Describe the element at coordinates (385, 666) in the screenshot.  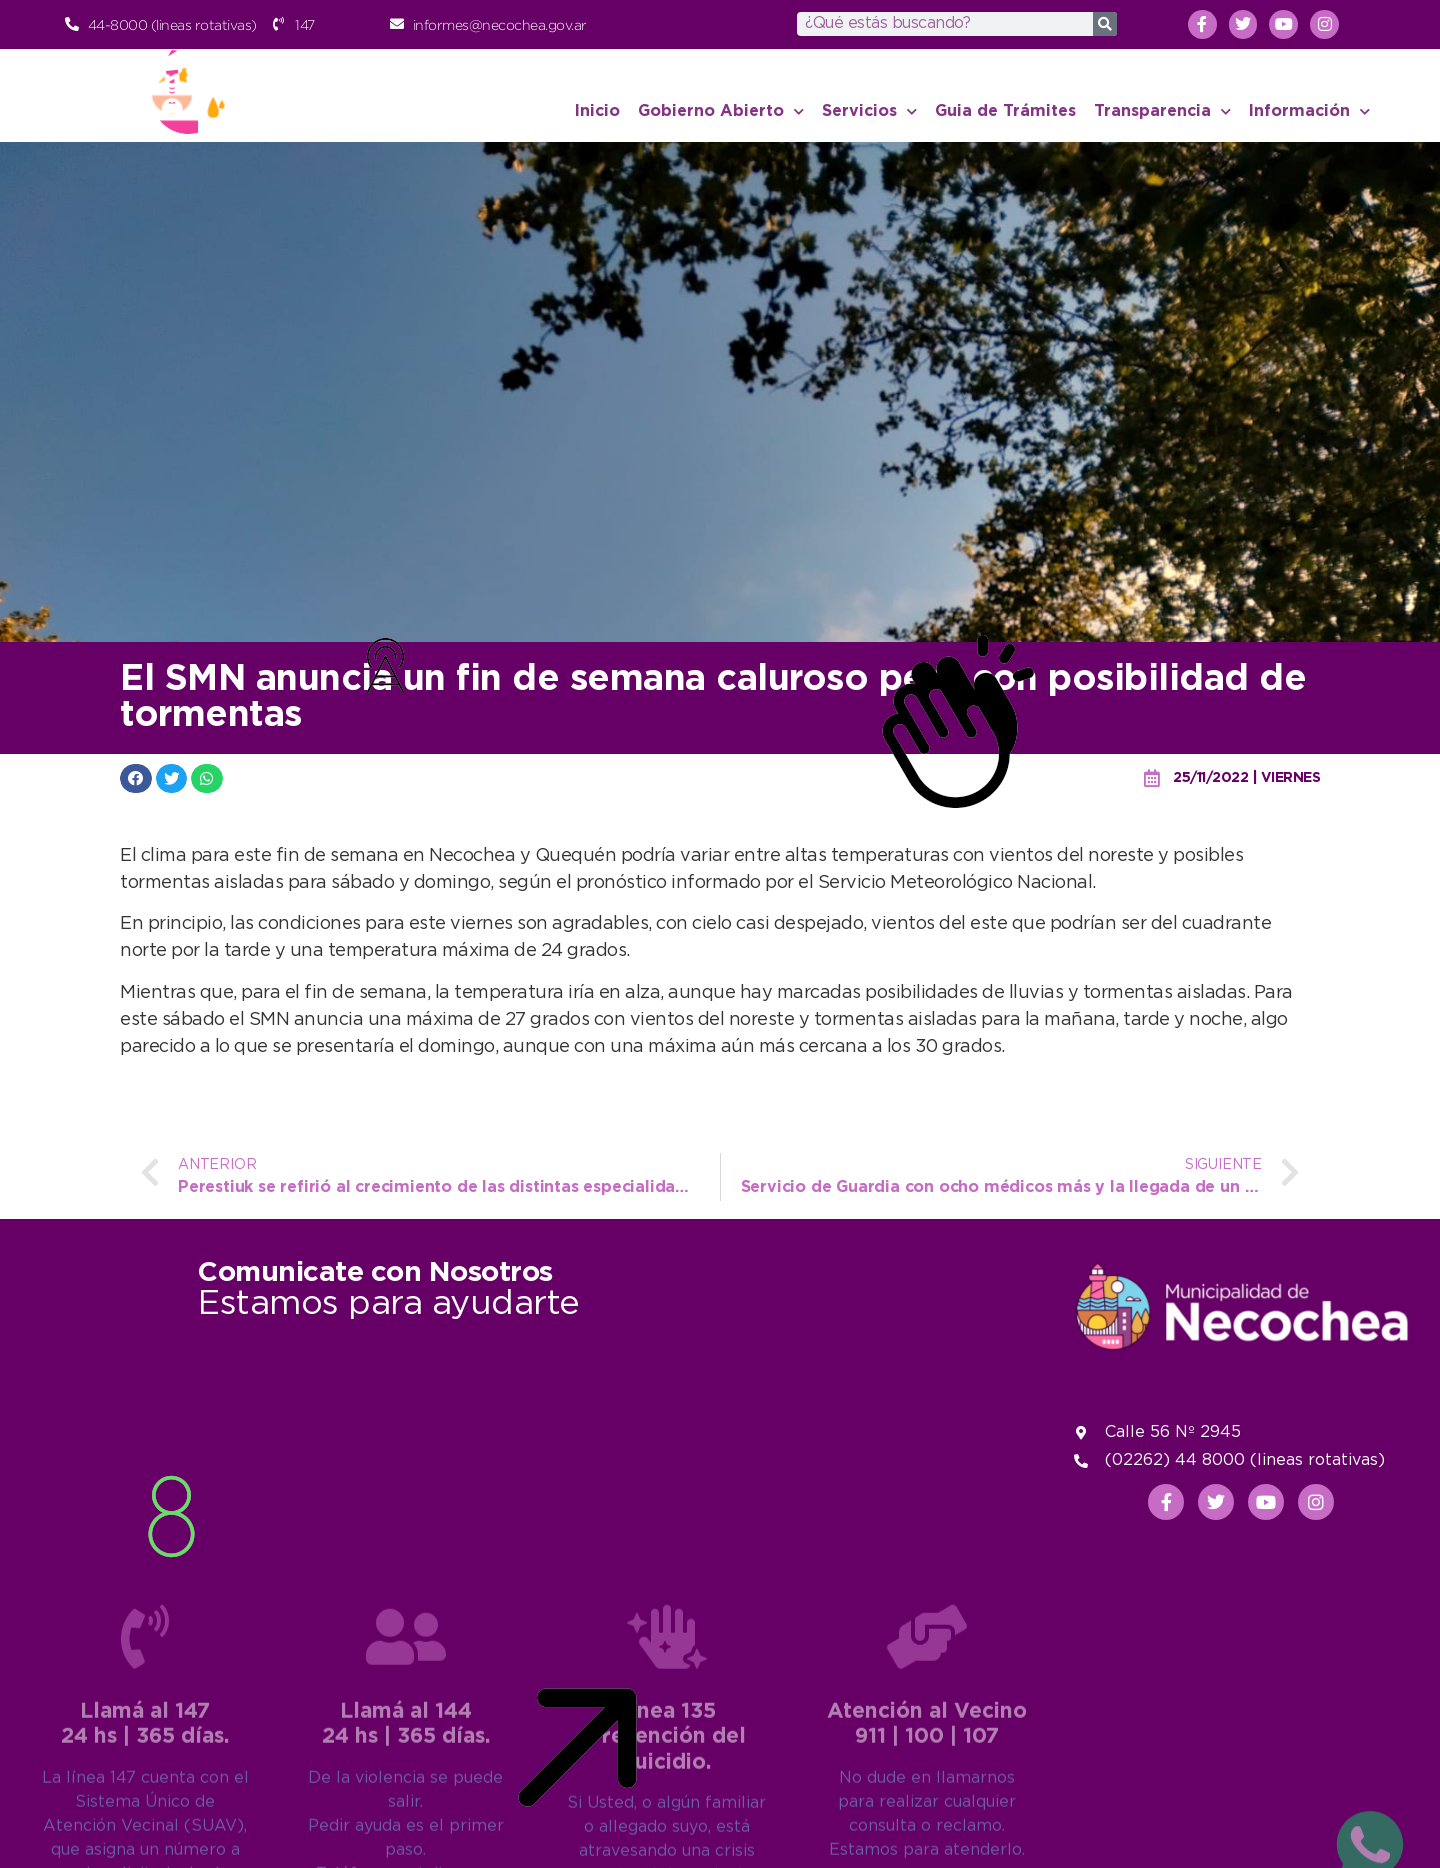
I see `indicates cellular network signal or connectivity` at that location.